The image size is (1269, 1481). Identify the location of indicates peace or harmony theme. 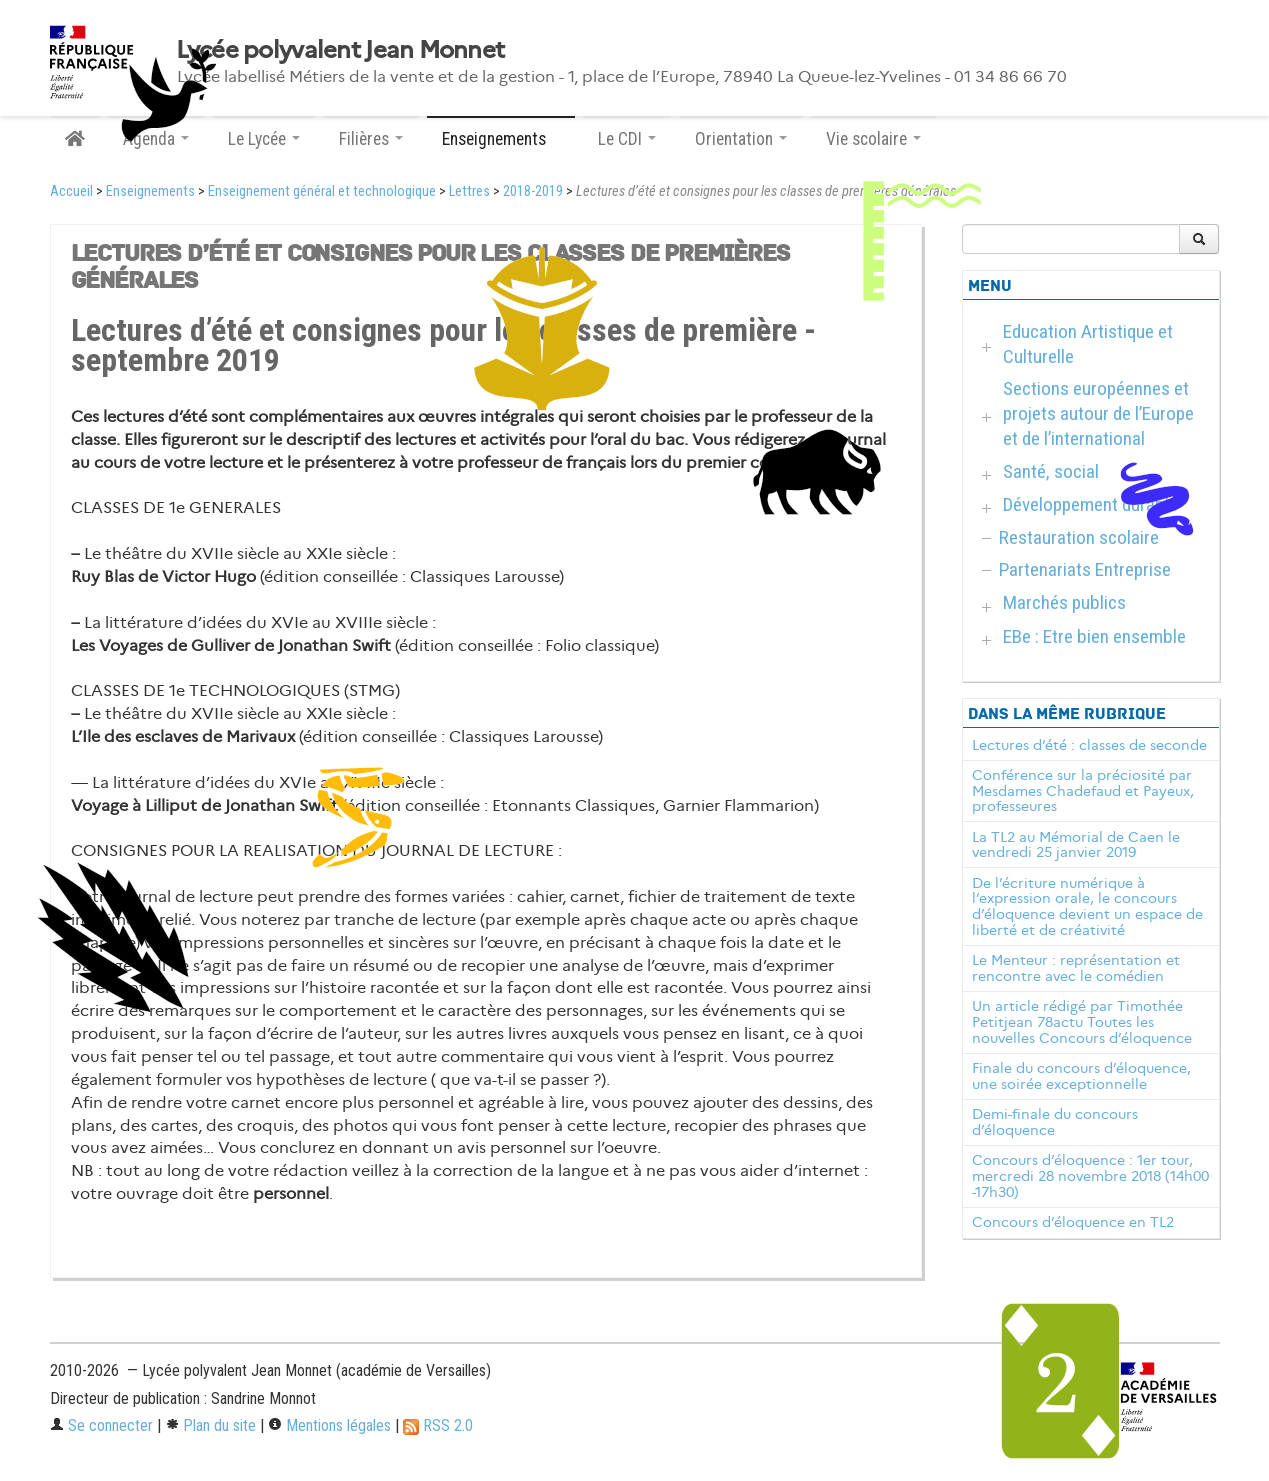
(169, 95).